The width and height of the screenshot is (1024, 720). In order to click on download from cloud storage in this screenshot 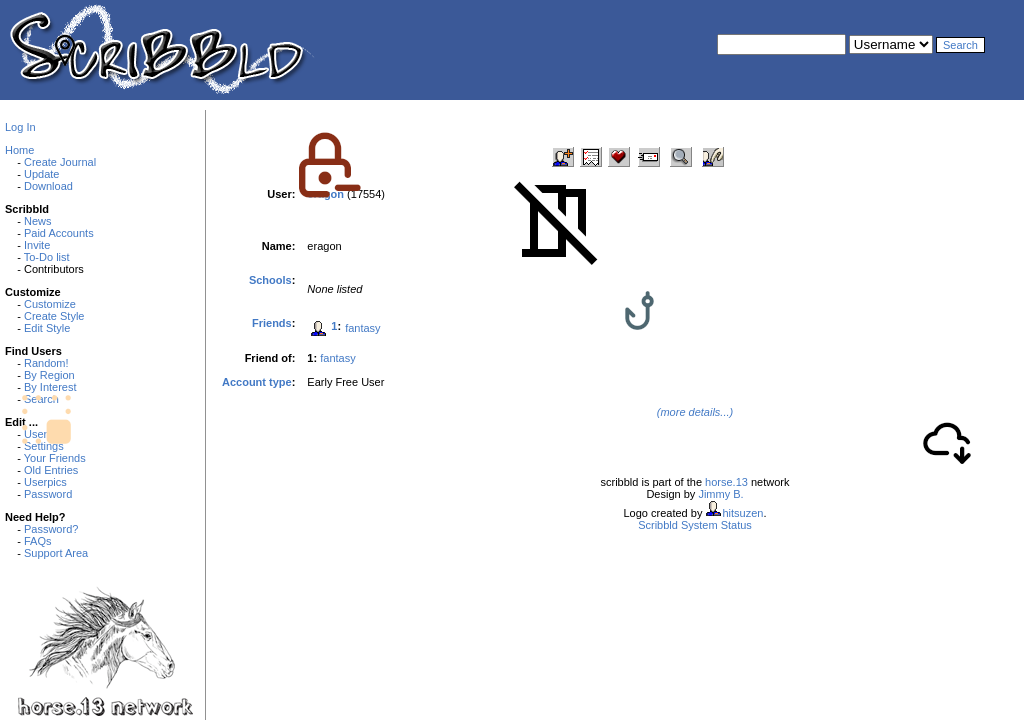, I will do `click(947, 440)`.